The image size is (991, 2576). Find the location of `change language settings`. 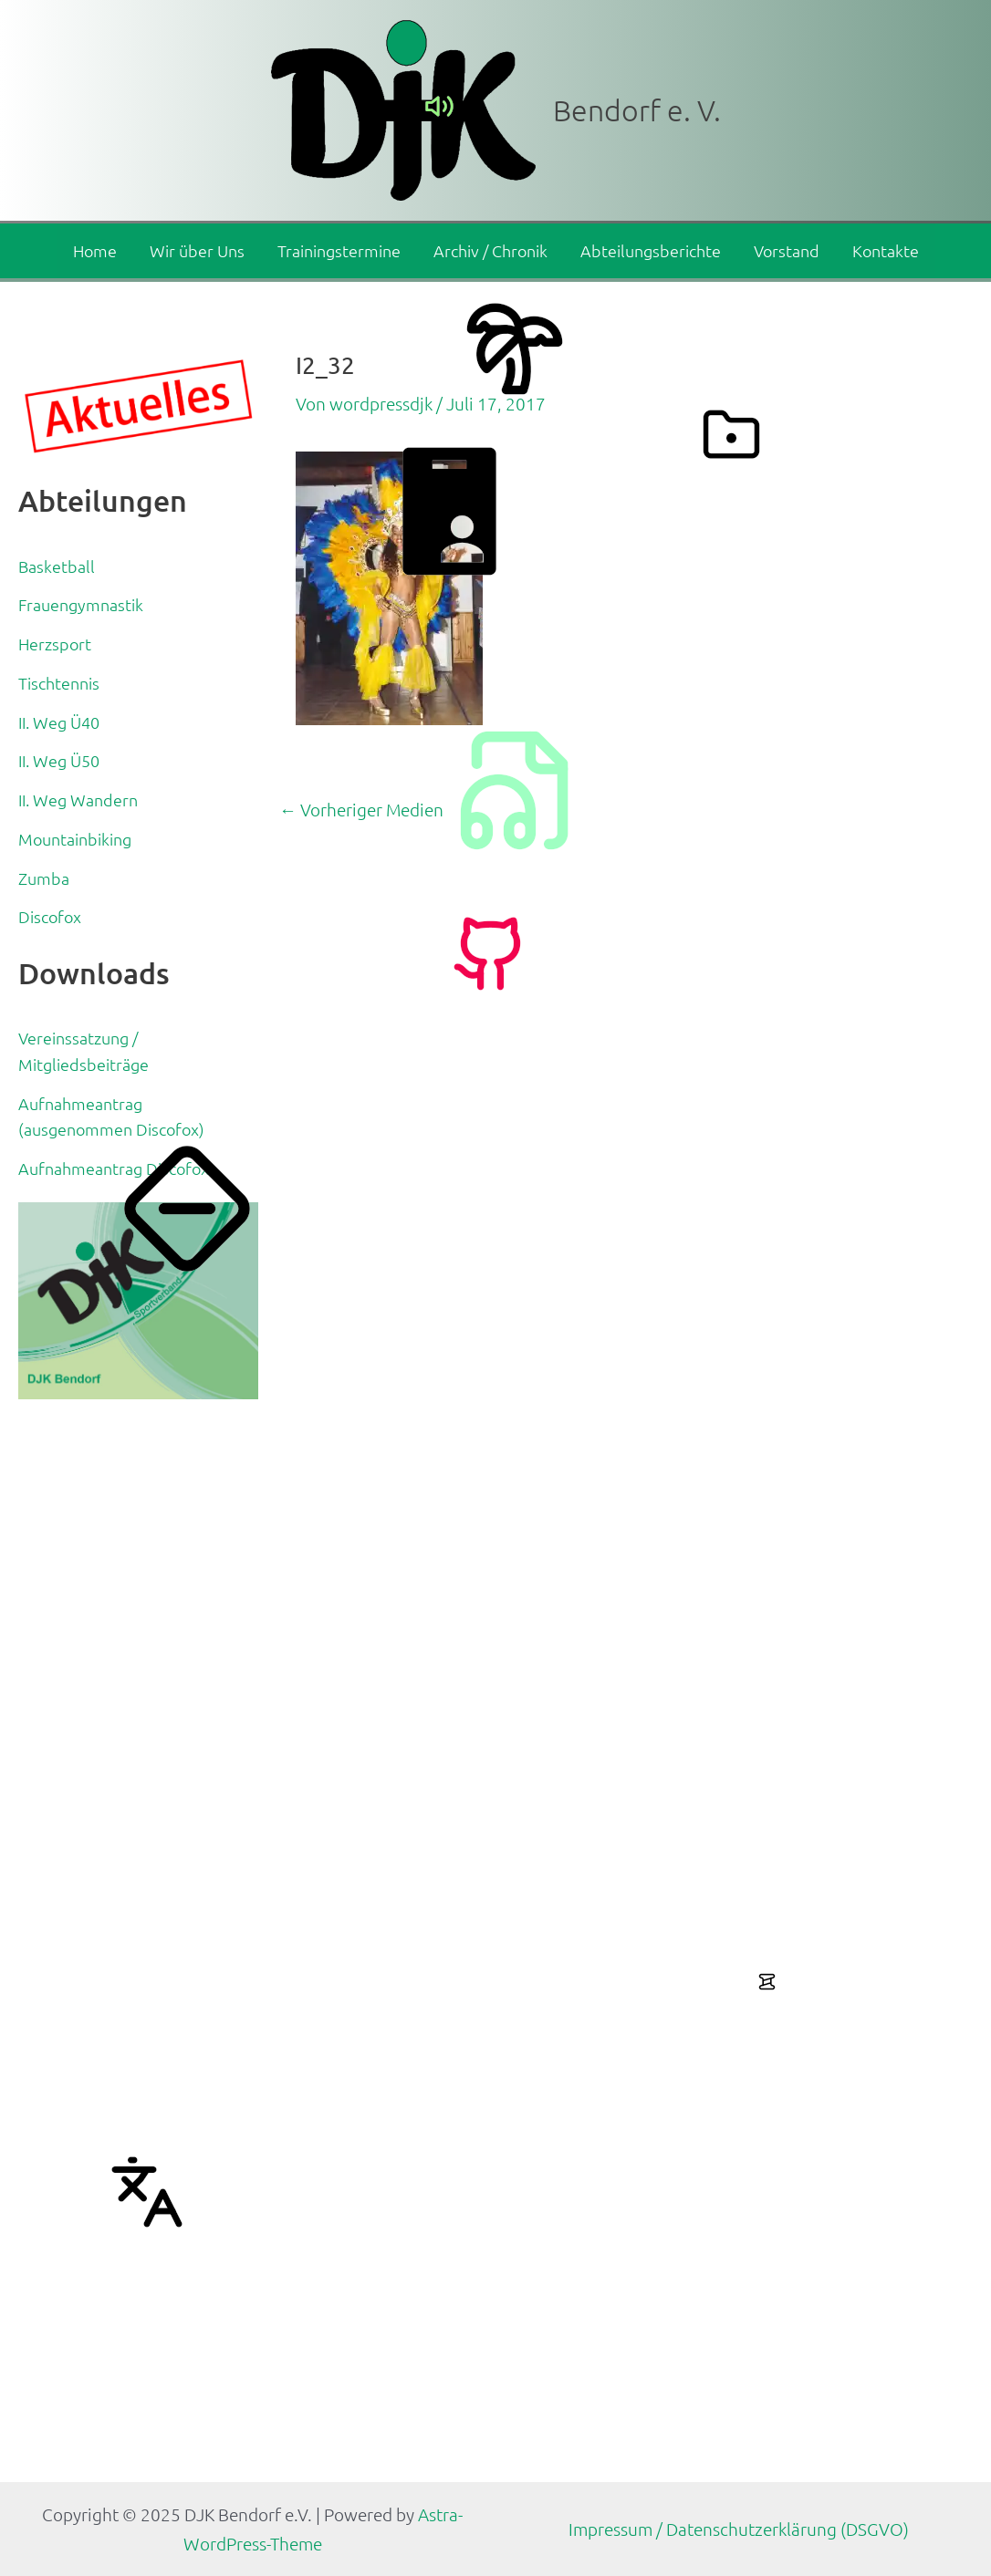

change language settings is located at coordinates (147, 2192).